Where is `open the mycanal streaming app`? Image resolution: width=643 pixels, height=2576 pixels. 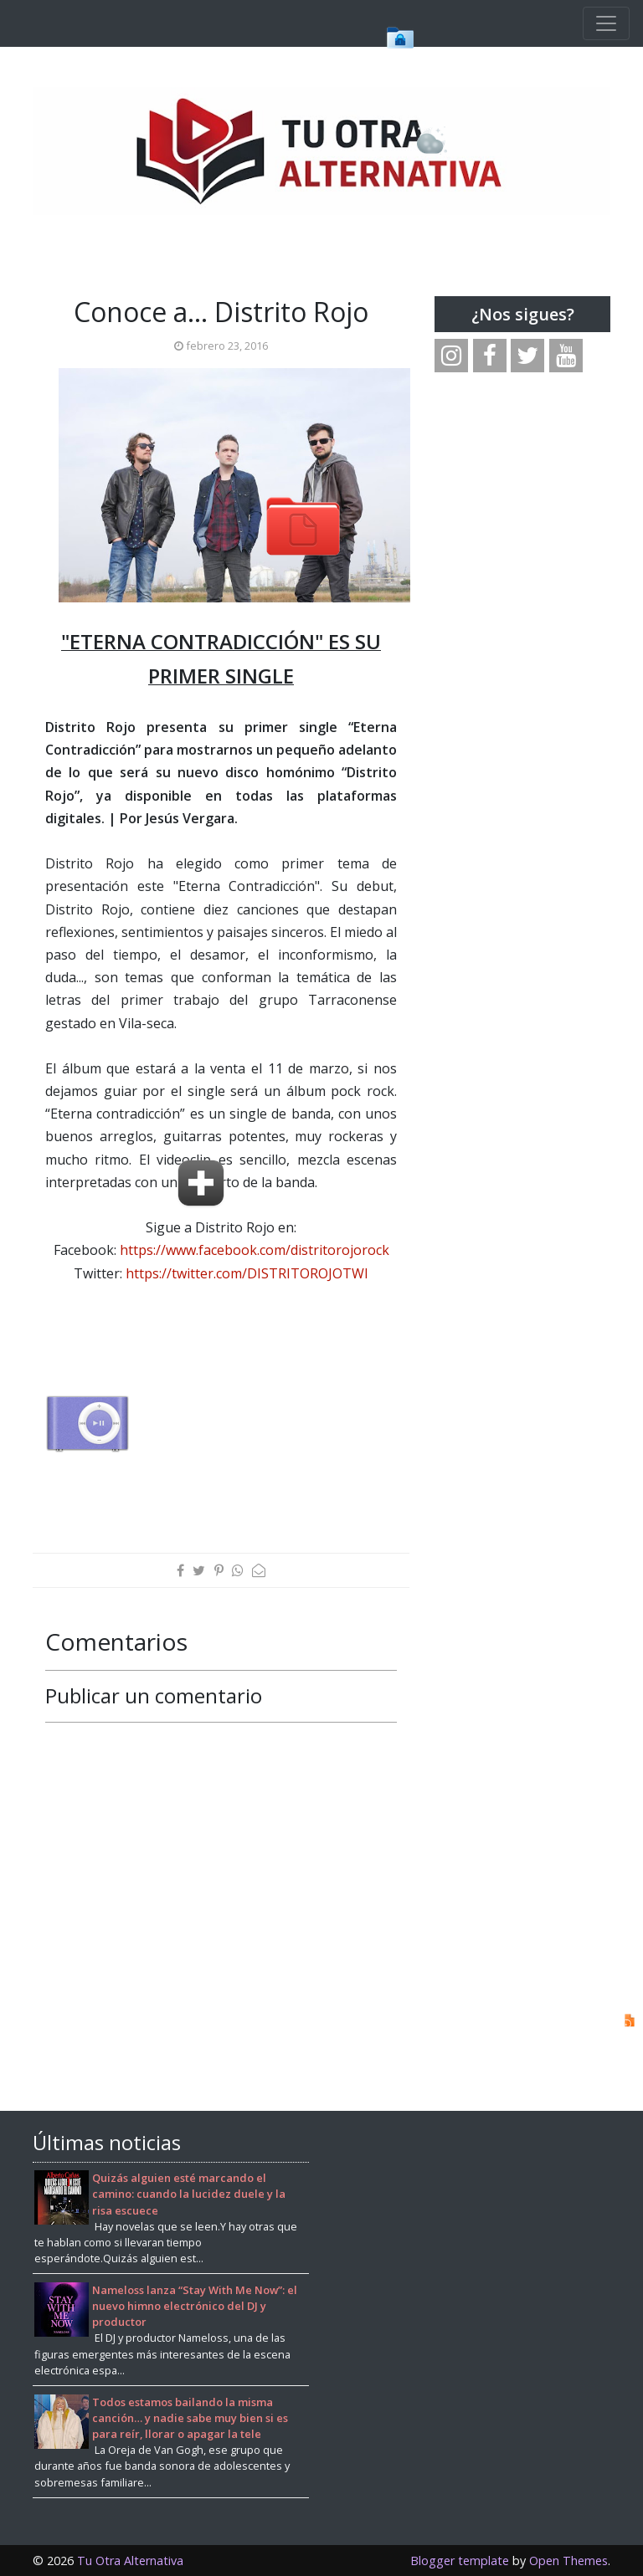
open the mycanal streaming app is located at coordinates (201, 1183).